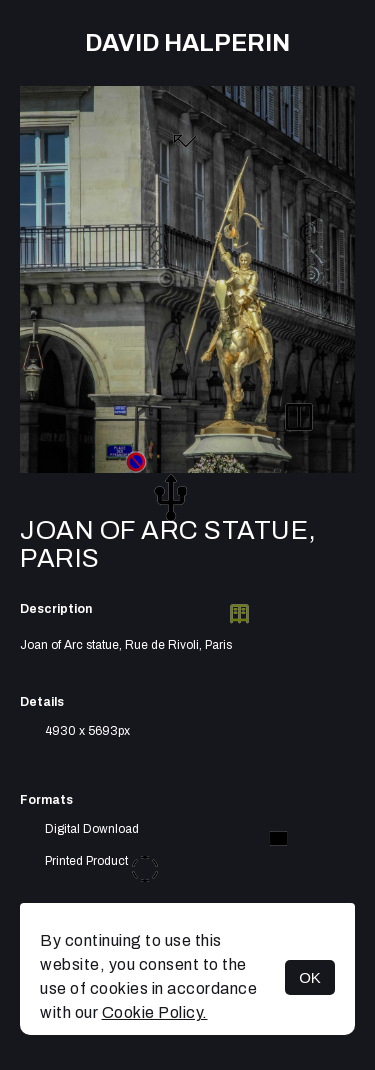 The height and width of the screenshot is (1070, 375). I want to click on connect a USB device, so click(171, 498).